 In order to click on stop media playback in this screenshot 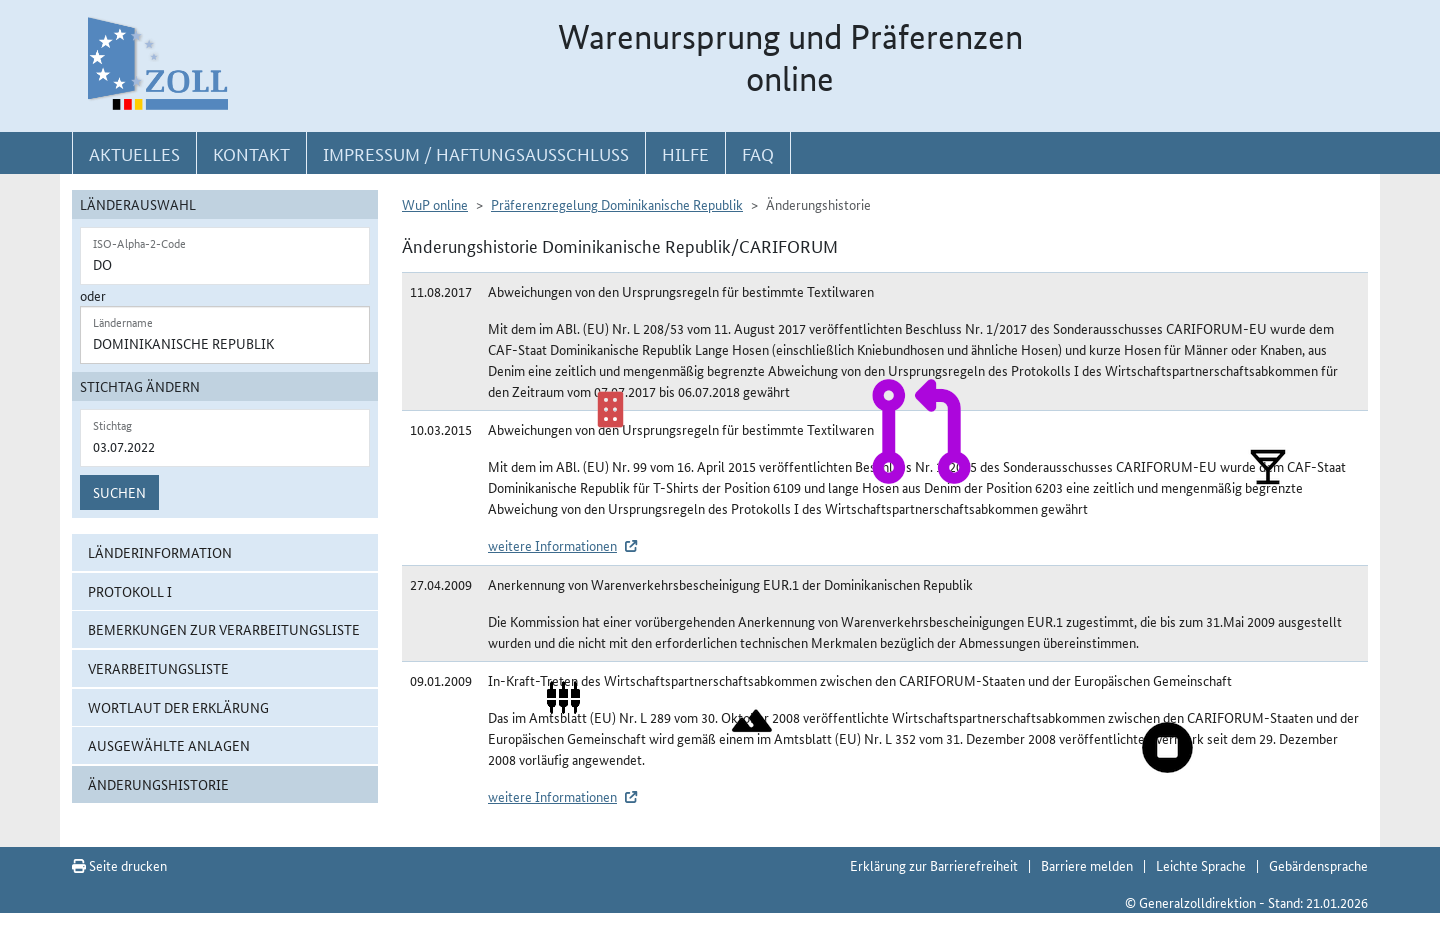, I will do `click(1167, 747)`.